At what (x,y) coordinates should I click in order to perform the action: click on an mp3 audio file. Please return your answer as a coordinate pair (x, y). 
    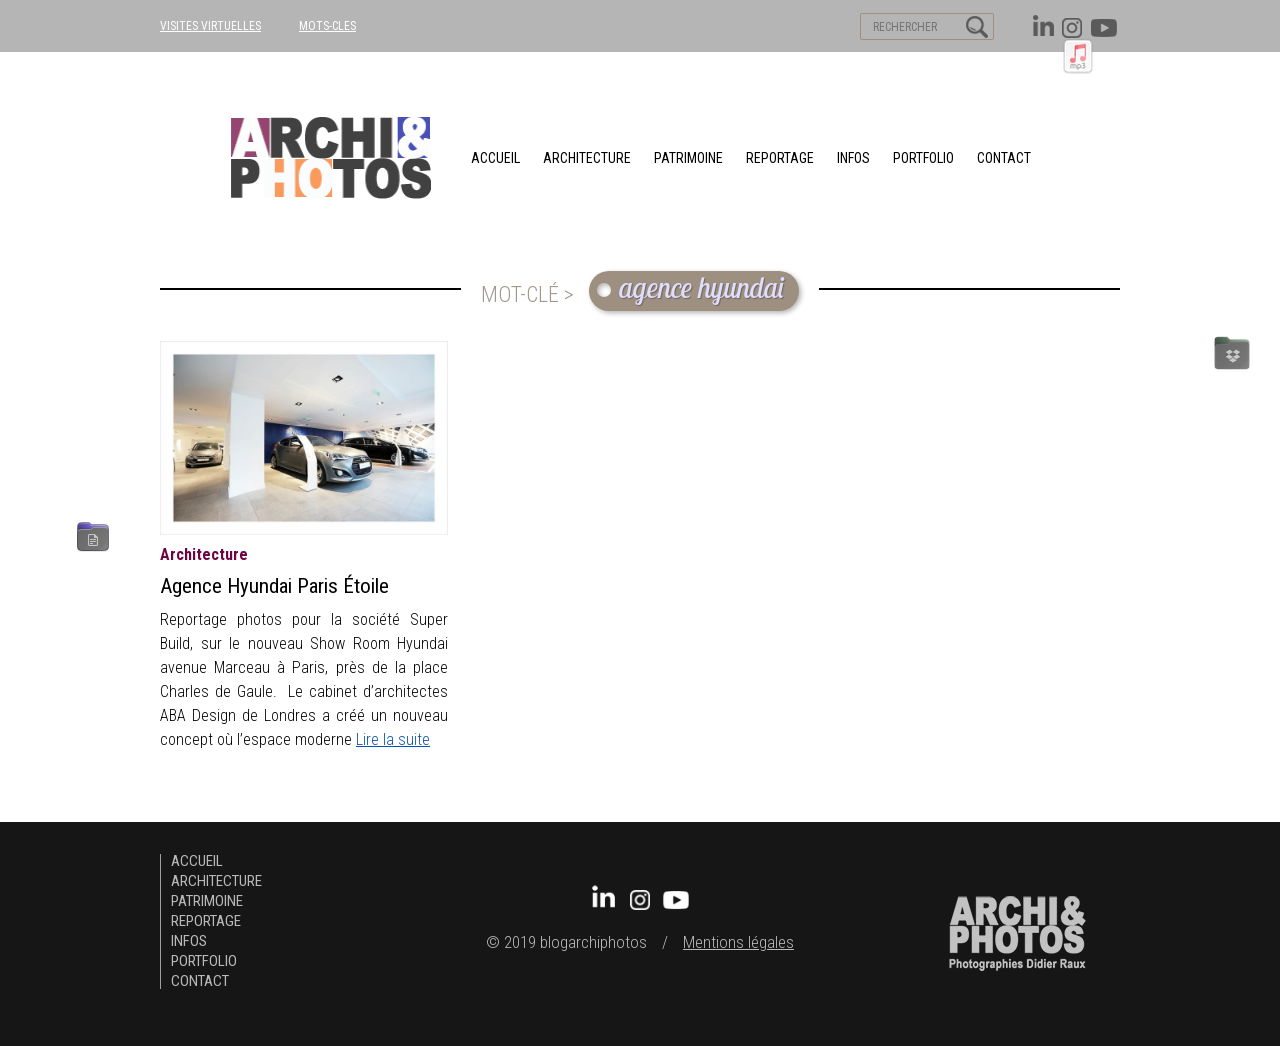
    Looking at the image, I should click on (1078, 56).